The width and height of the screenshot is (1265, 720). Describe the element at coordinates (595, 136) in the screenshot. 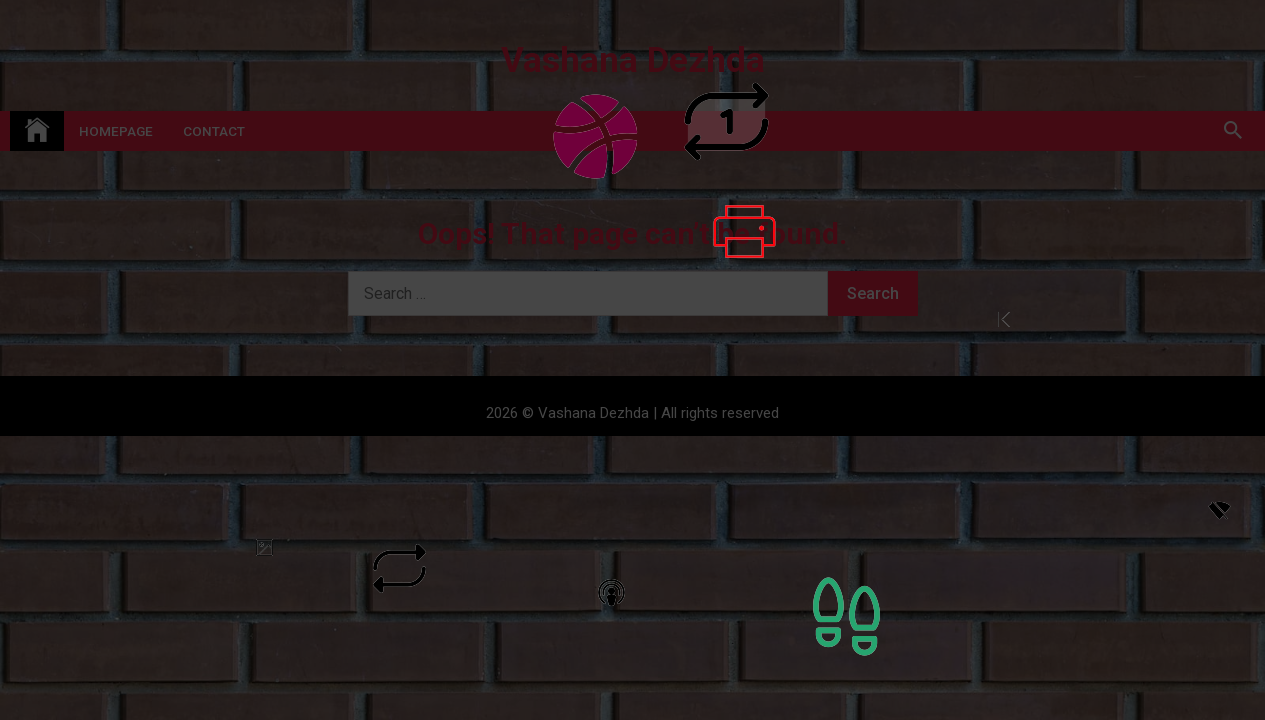

I see `visit dribbble profile or portfolio` at that location.